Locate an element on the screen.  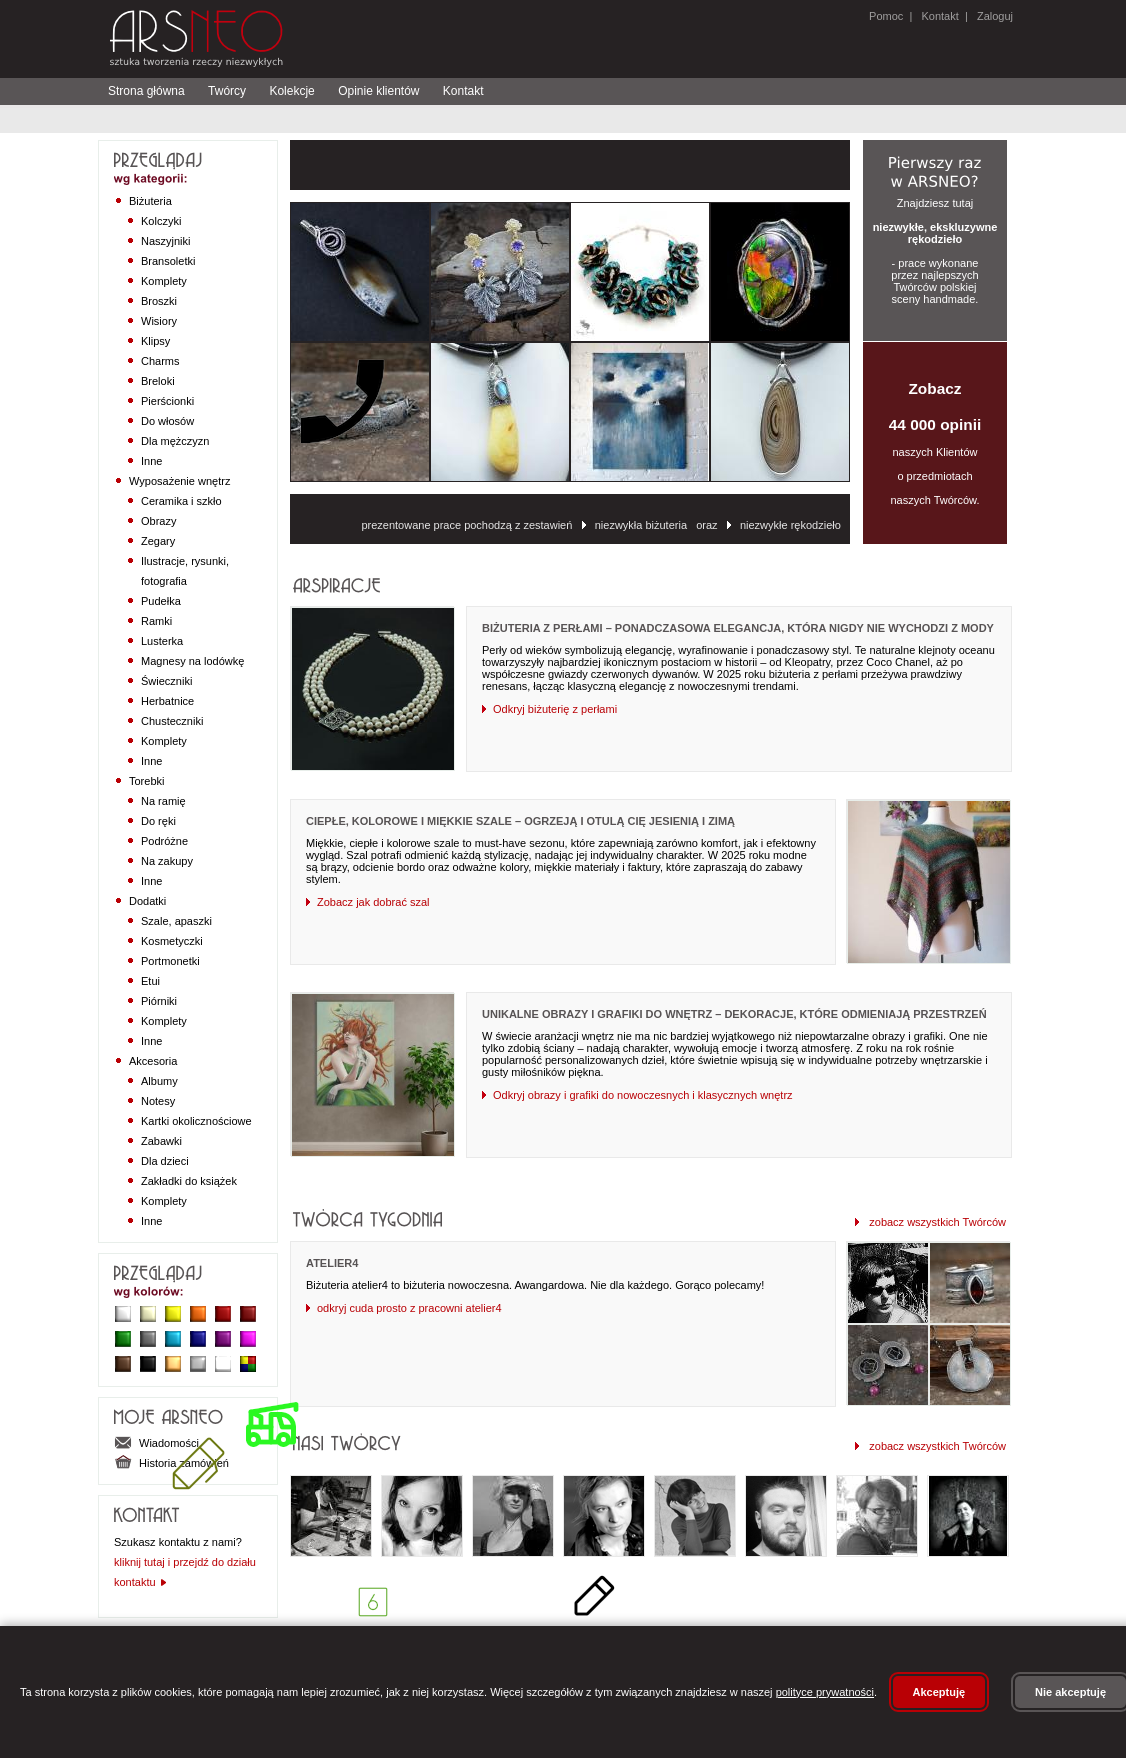
edit or modify content is located at coordinates (197, 1464).